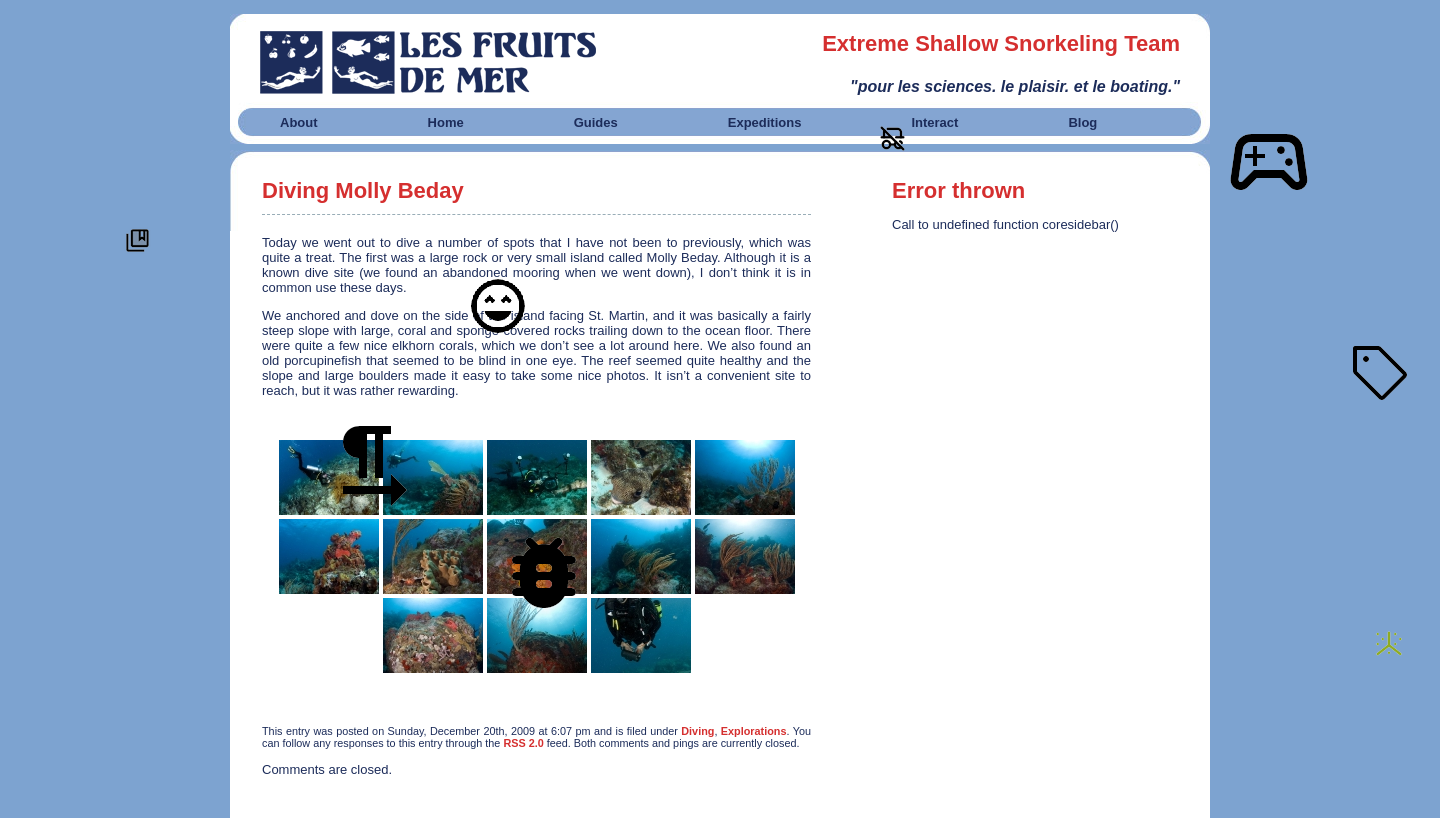 The image size is (1440, 818). What do you see at coordinates (498, 306) in the screenshot?
I see `rate your experience as very satisfied` at bounding box center [498, 306].